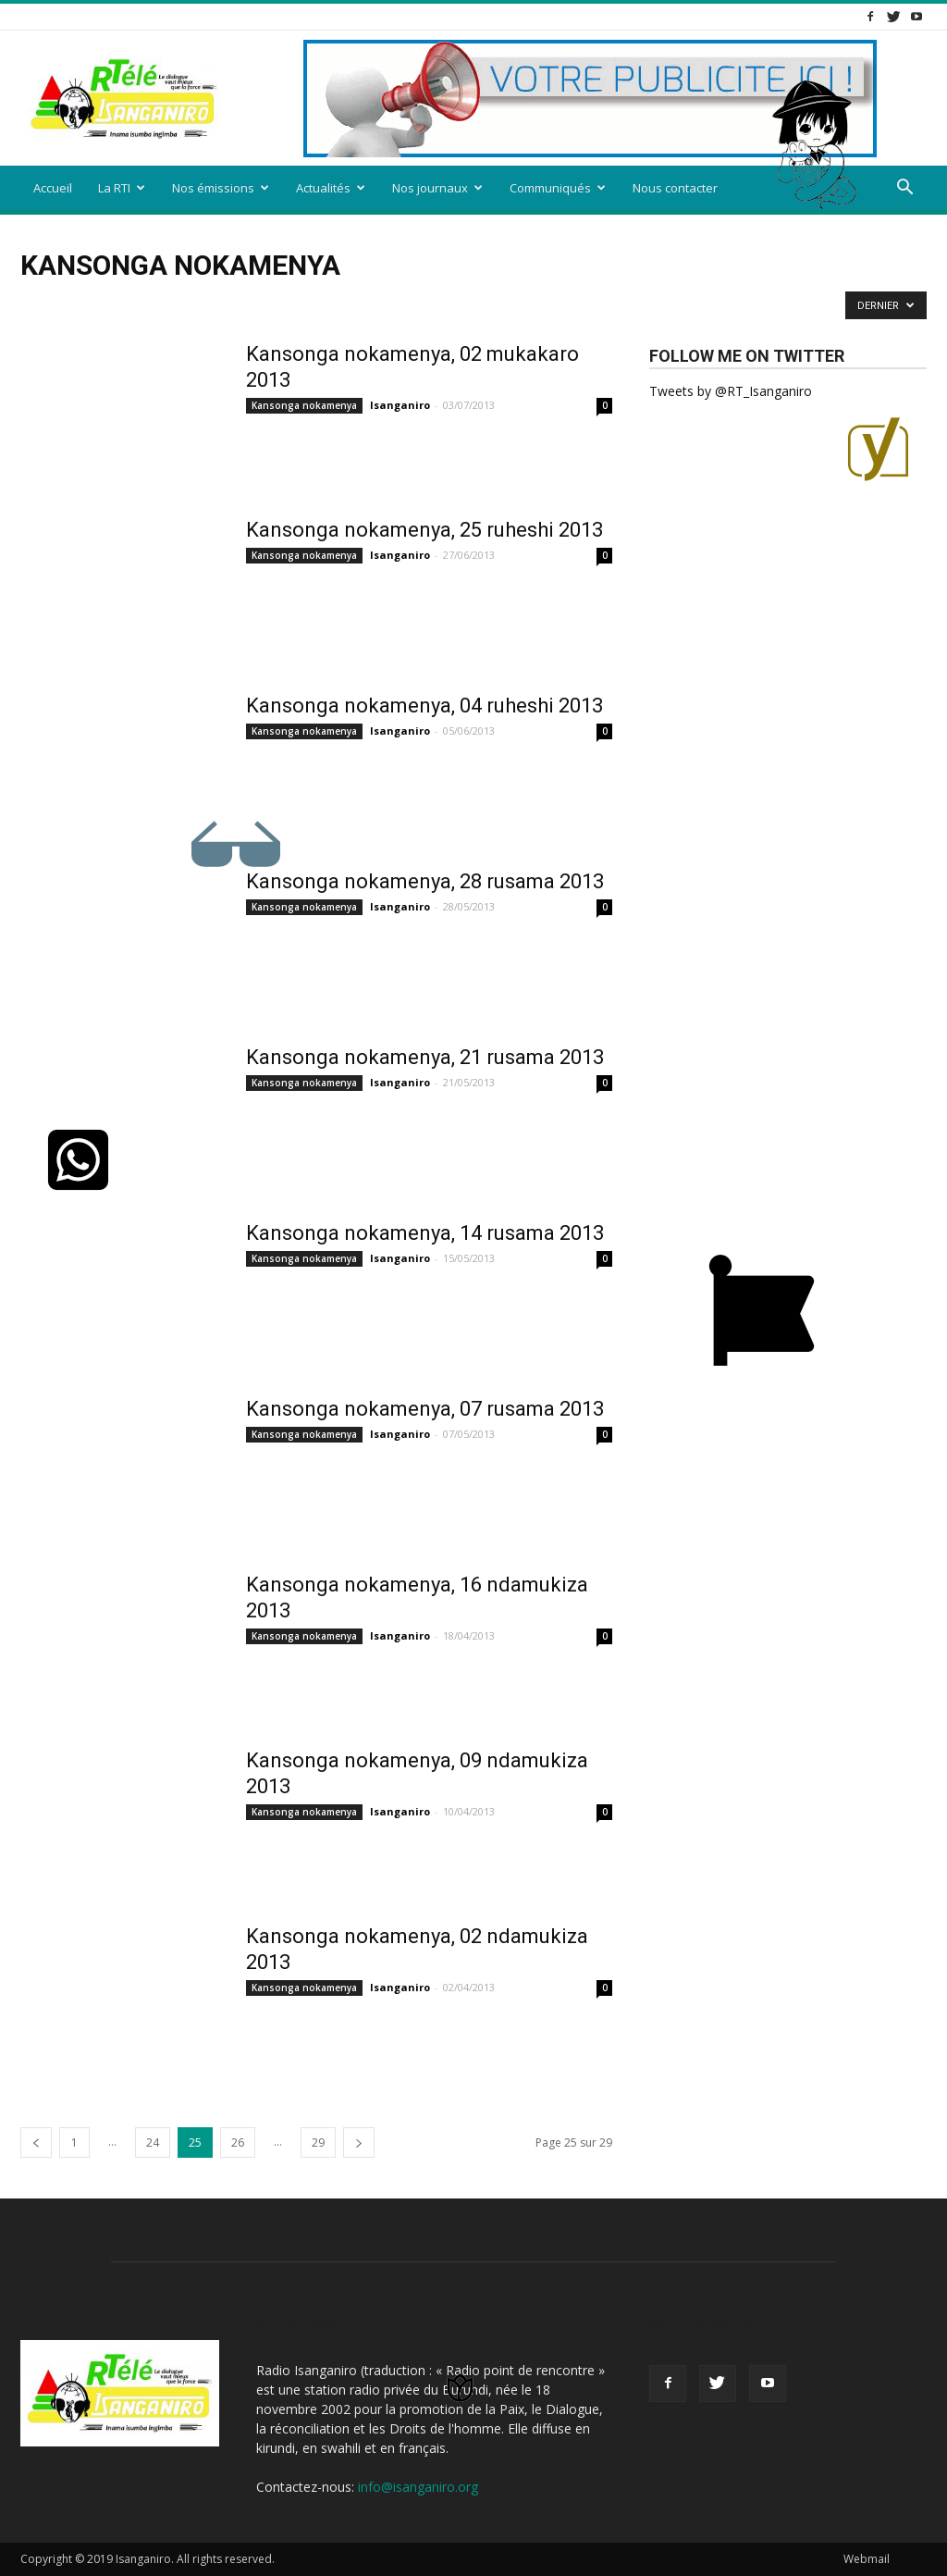 The height and width of the screenshot is (2576, 947). What do you see at coordinates (236, 844) in the screenshot?
I see `awesome lists logo` at bounding box center [236, 844].